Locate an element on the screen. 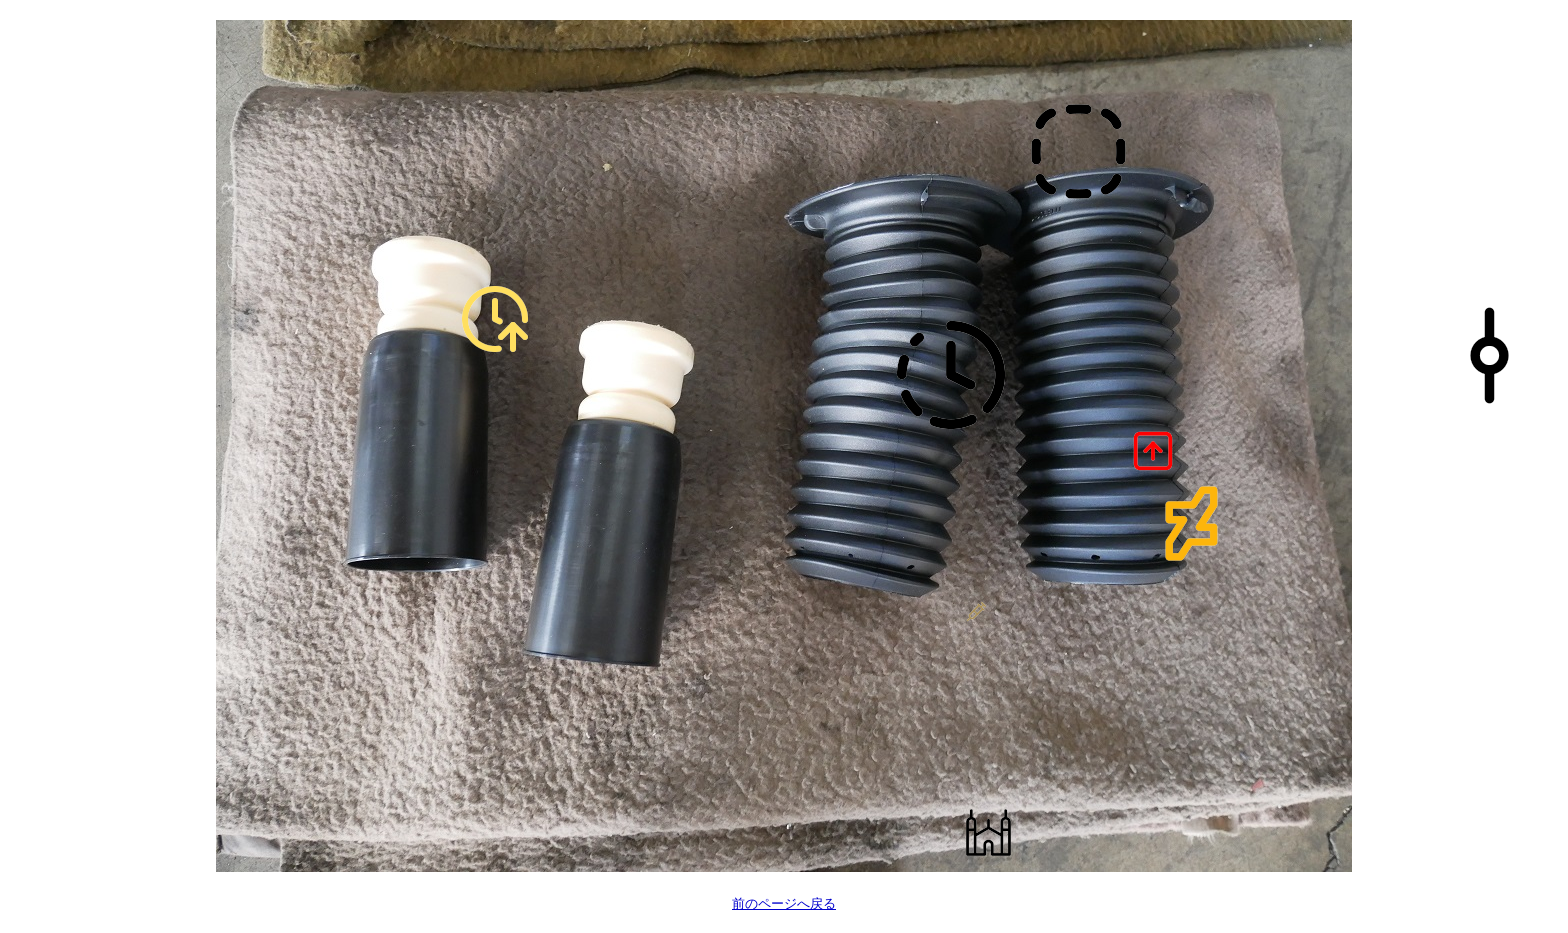  upload a file or image is located at coordinates (1153, 451).